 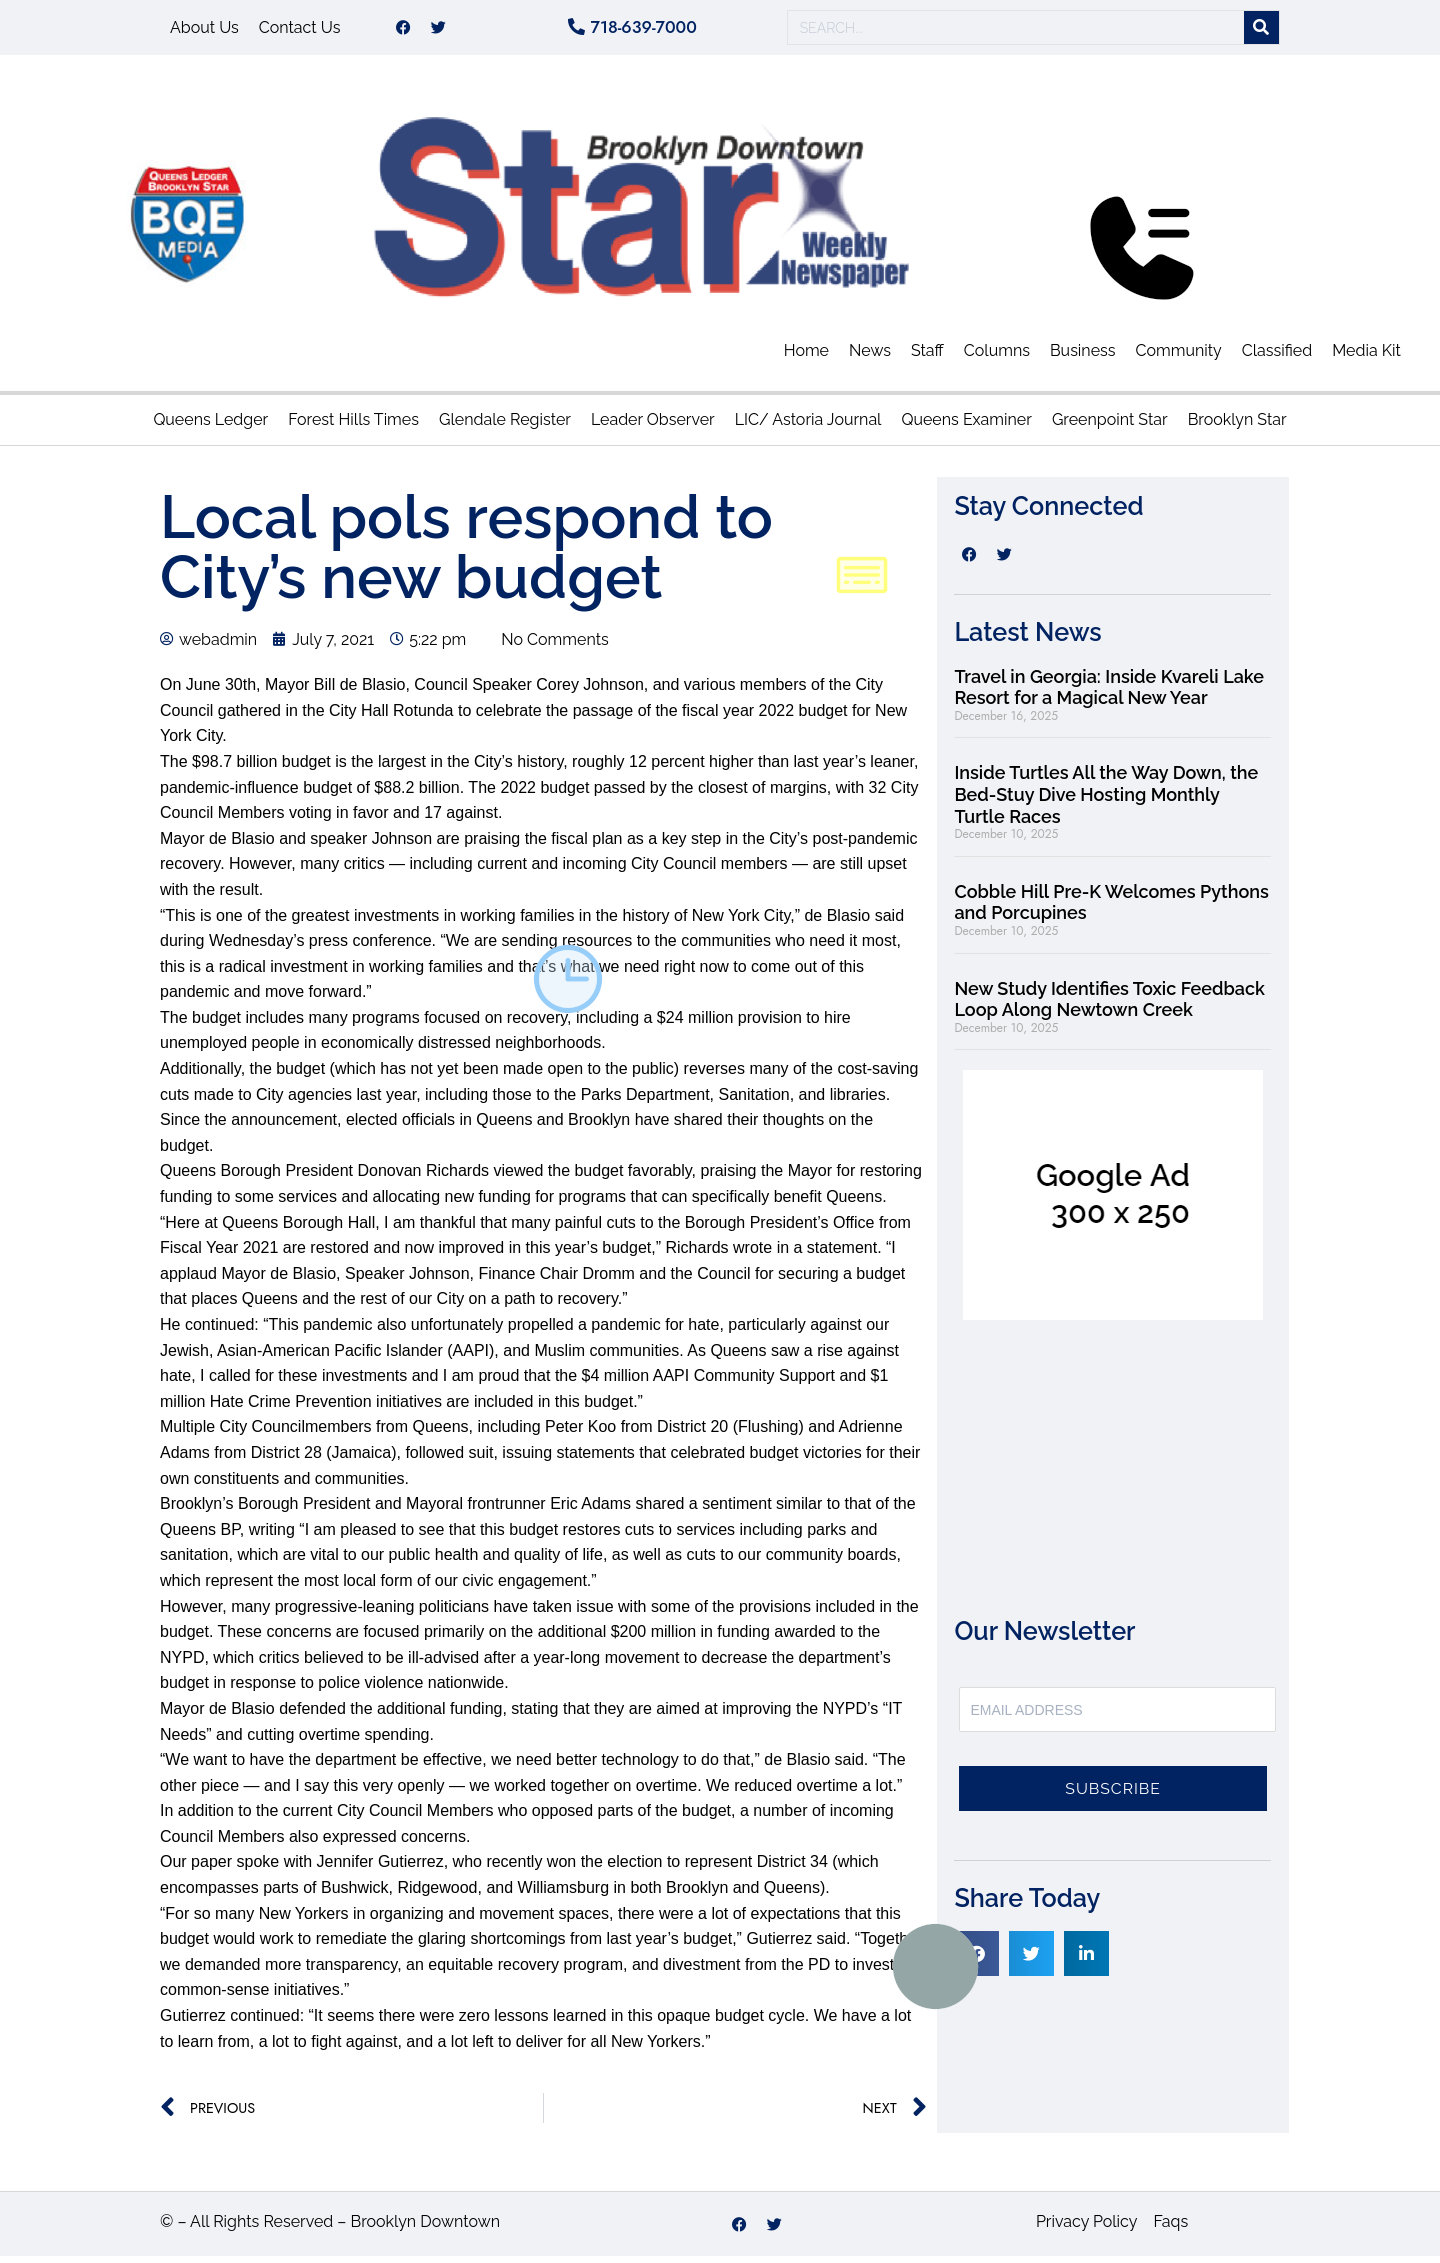 What do you see at coordinates (568, 979) in the screenshot?
I see `view current time` at bounding box center [568, 979].